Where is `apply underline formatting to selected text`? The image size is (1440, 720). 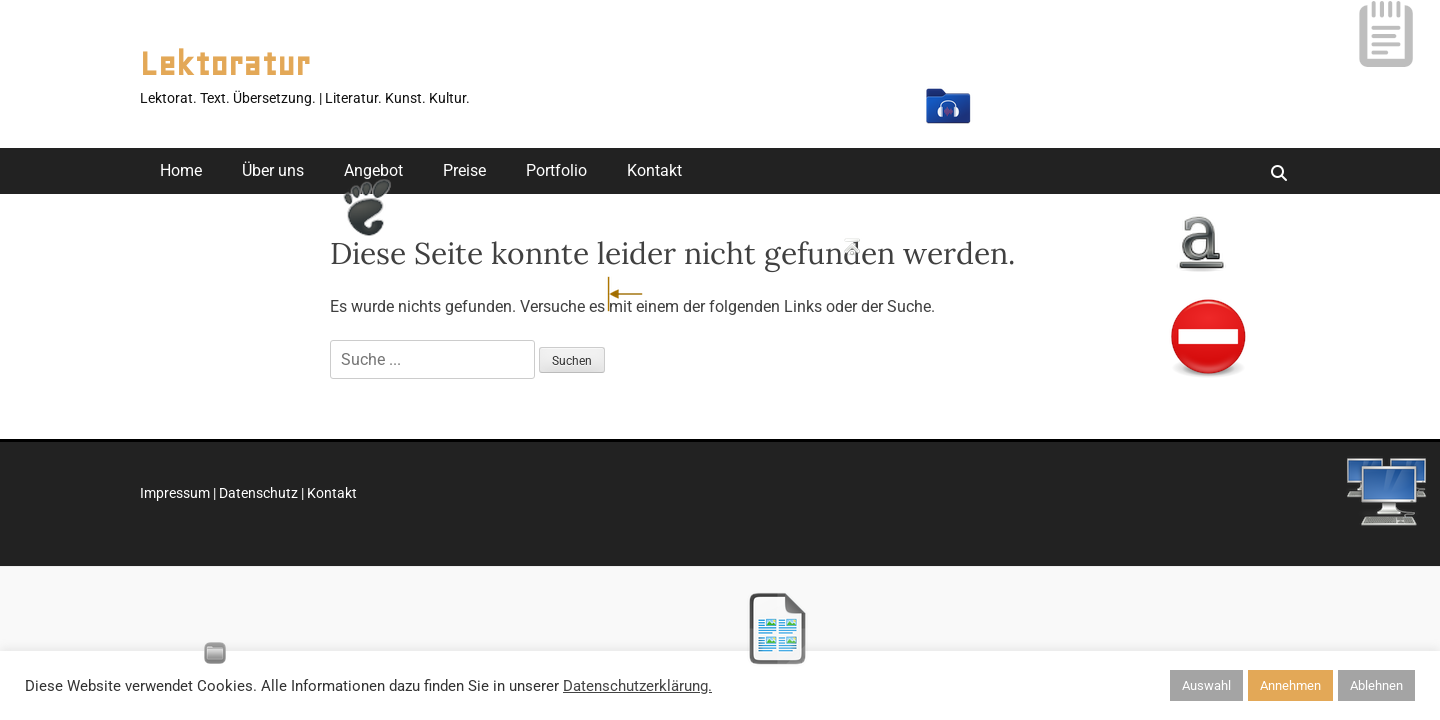
apply underline formatting to selected text is located at coordinates (1201, 243).